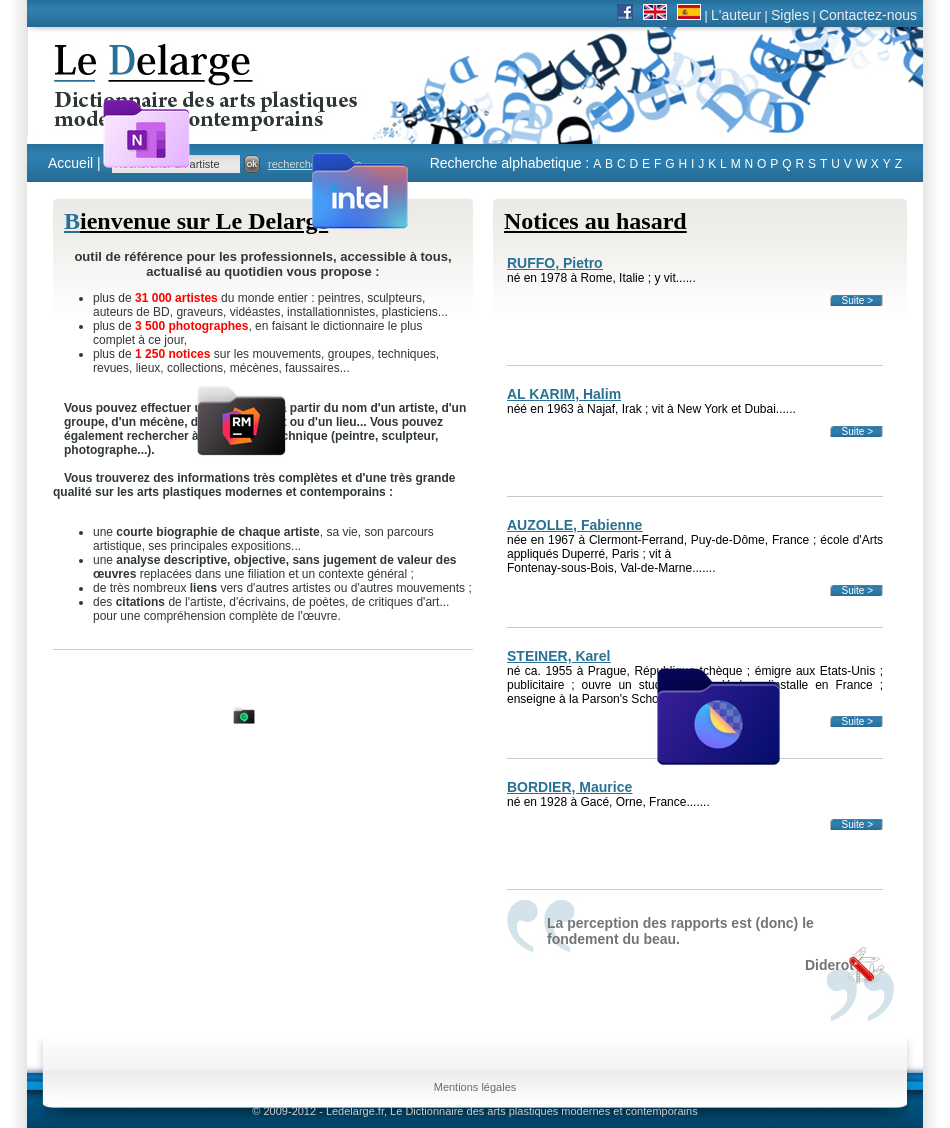 The height and width of the screenshot is (1128, 950). What do you see at coordinates (244, 716) in the screenshot?
I see `folder containing cucumber/gherkin test files` at bounding box center [244, 716].